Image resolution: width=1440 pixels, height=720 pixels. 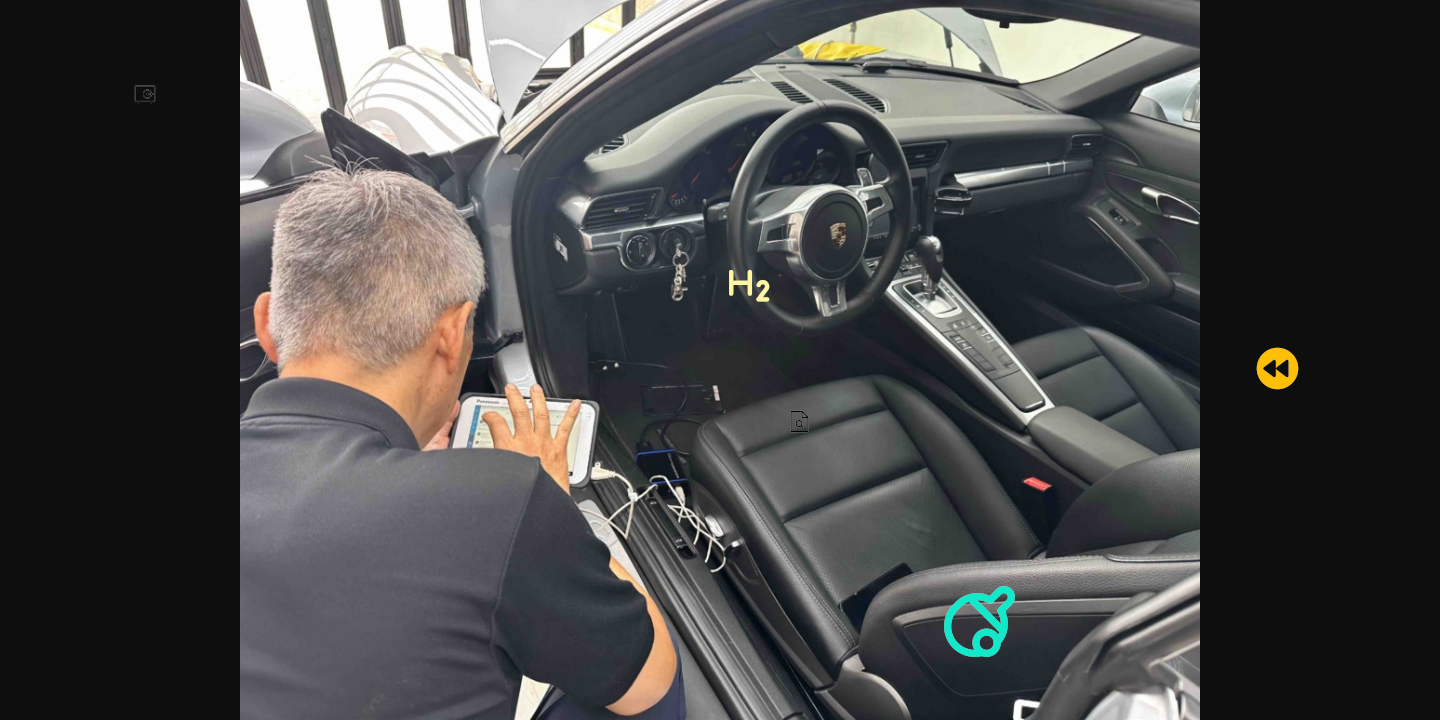 What do you see at coordinates (979, 621) in the screenshot?
I see `access table tennis or ping pong game` at bounding box center [979, 621].